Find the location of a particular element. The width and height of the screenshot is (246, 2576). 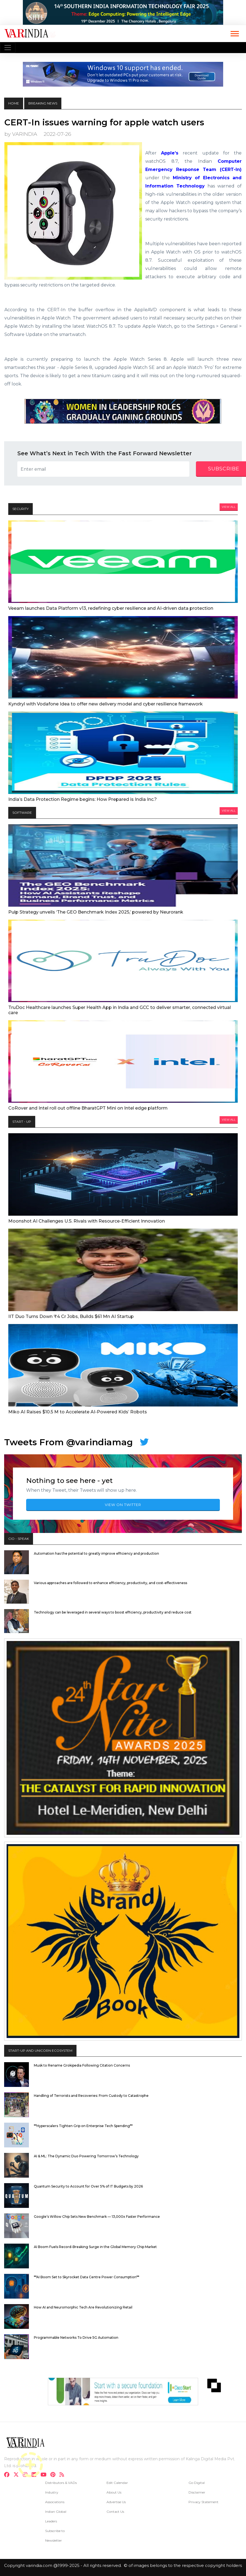

add a new item or element is located at coordinates (30, 2465).